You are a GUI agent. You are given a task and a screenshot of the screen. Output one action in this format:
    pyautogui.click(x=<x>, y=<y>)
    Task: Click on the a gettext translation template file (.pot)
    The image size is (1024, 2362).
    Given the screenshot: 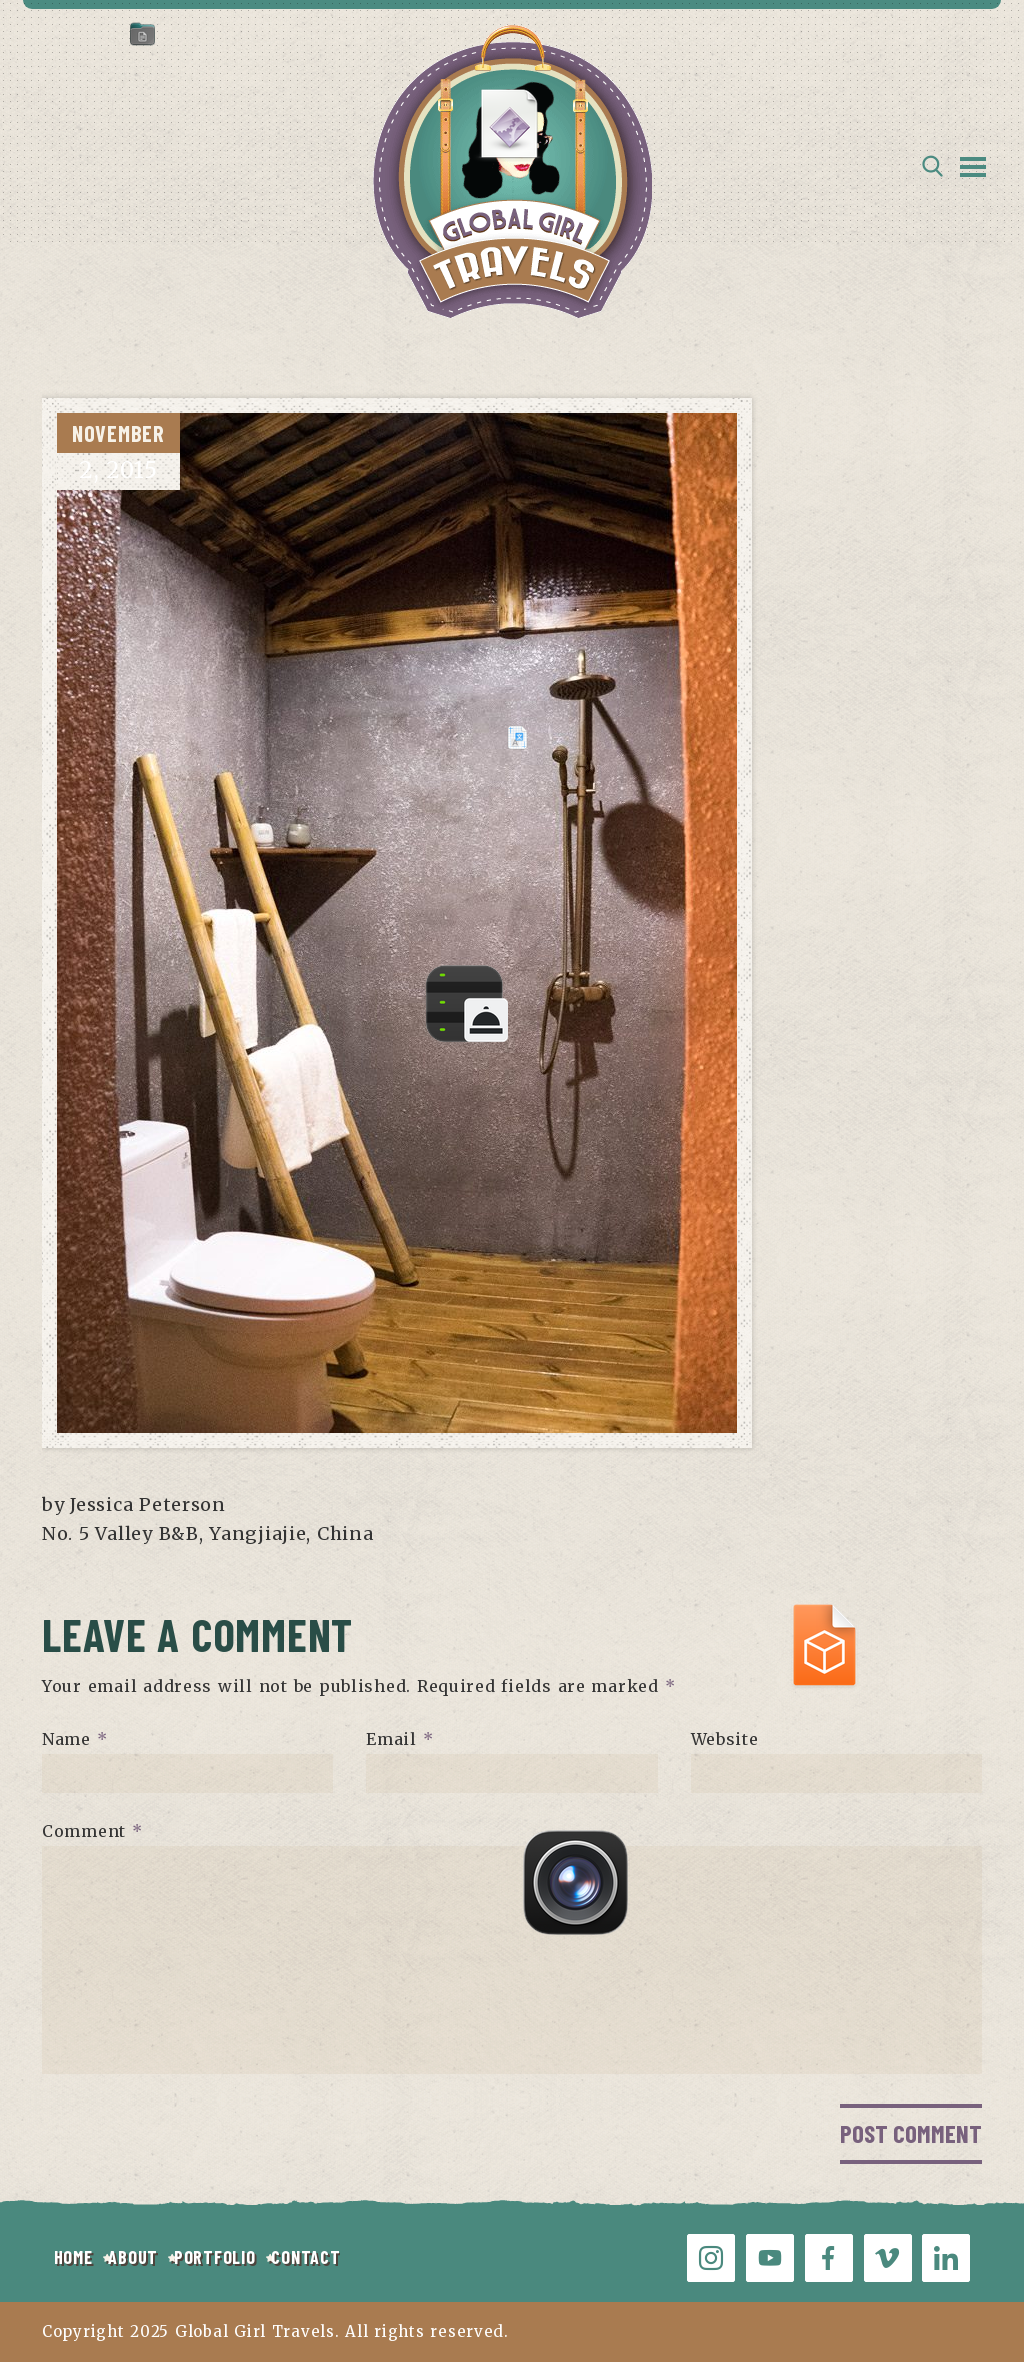 What is the action you would take?
    pyautogui.click(x=517, y=737)
    